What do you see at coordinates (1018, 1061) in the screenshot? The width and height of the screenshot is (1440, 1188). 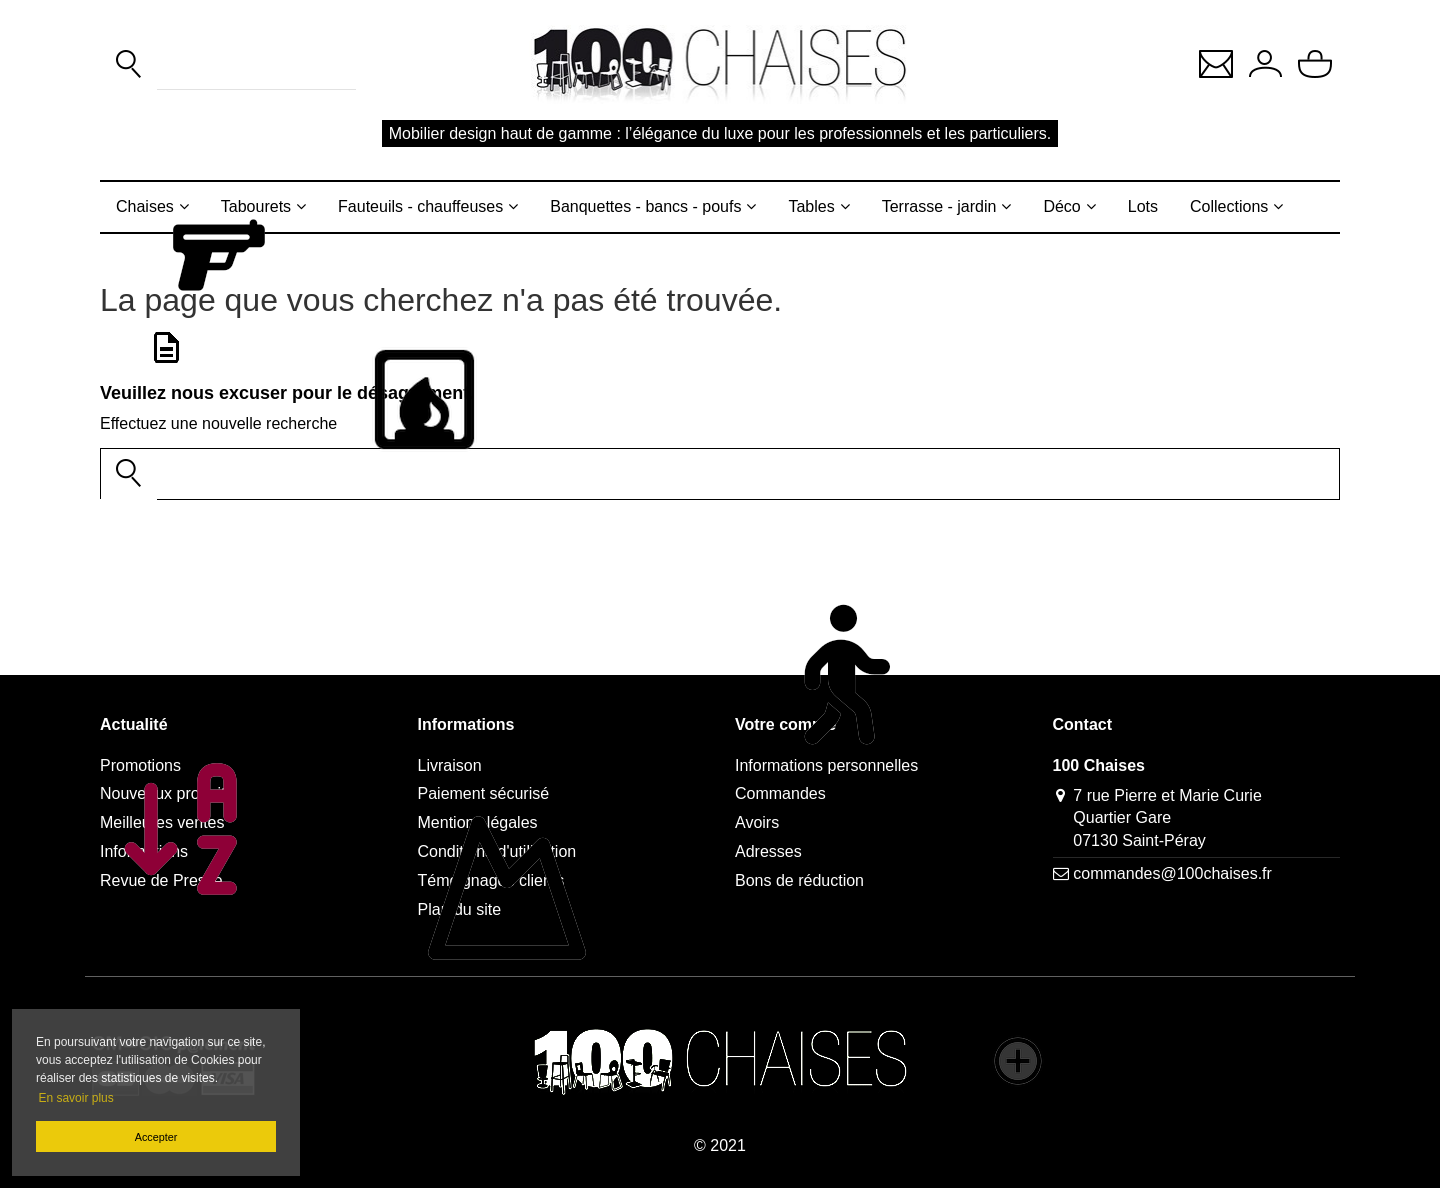 I see `add a new item` at bounding box center [1018, 1061].